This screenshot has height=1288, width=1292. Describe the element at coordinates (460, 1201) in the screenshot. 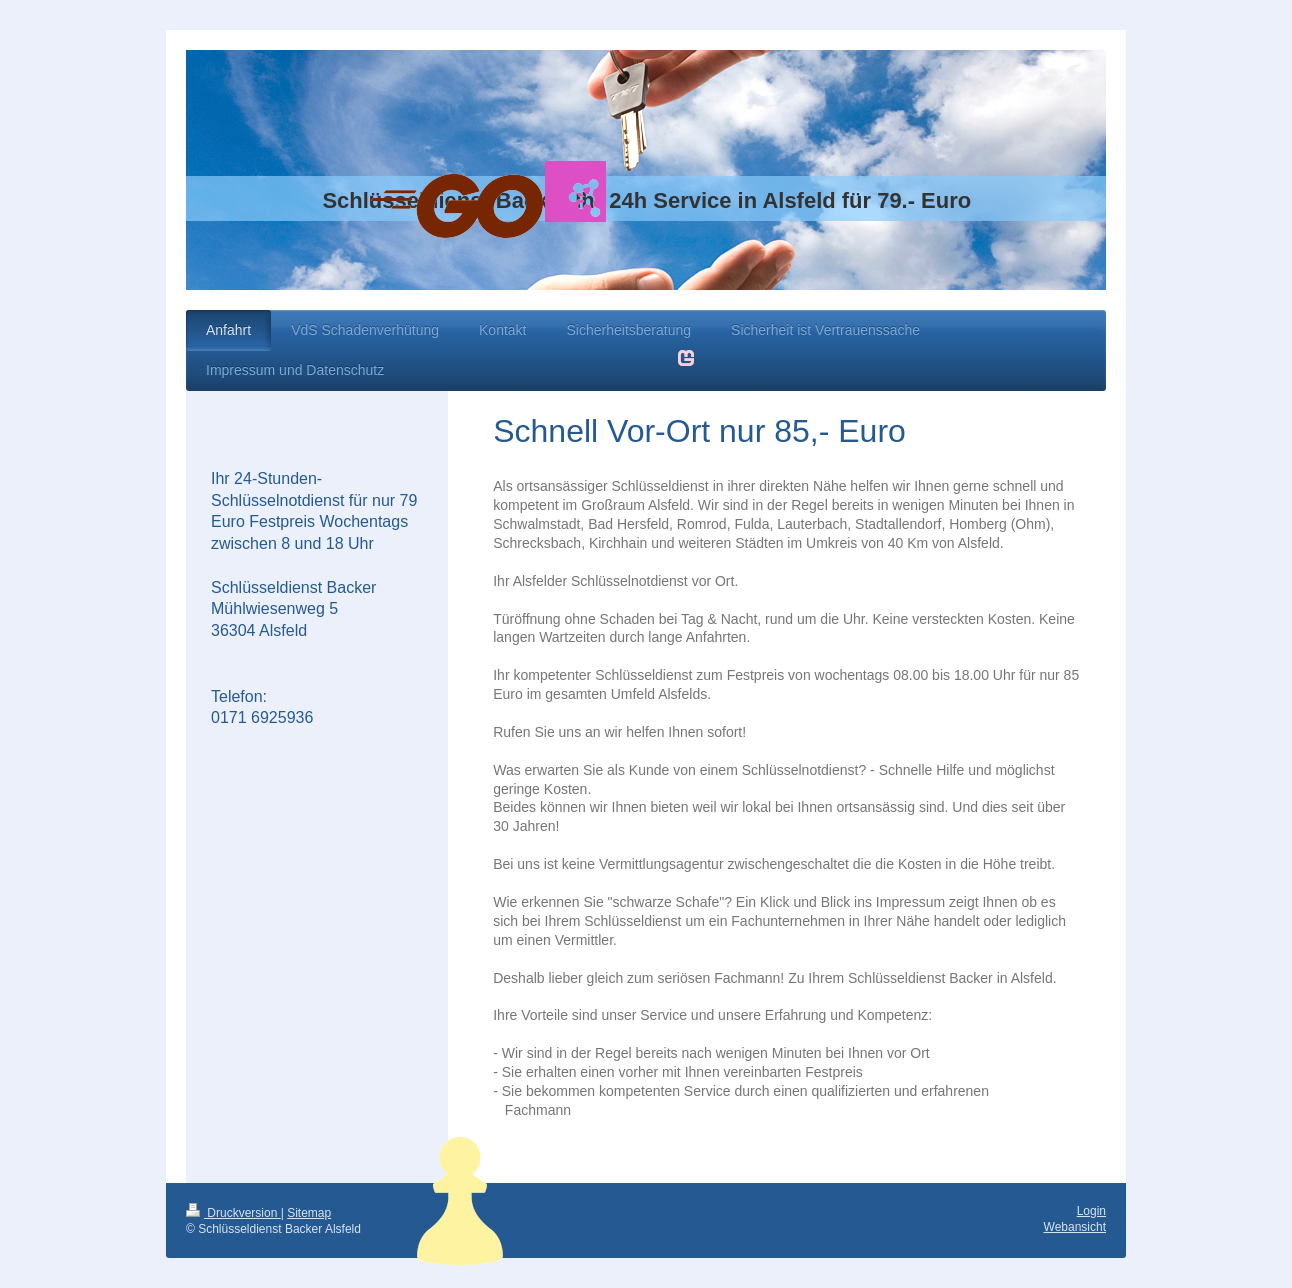

I see `open chess.com app` at that location.